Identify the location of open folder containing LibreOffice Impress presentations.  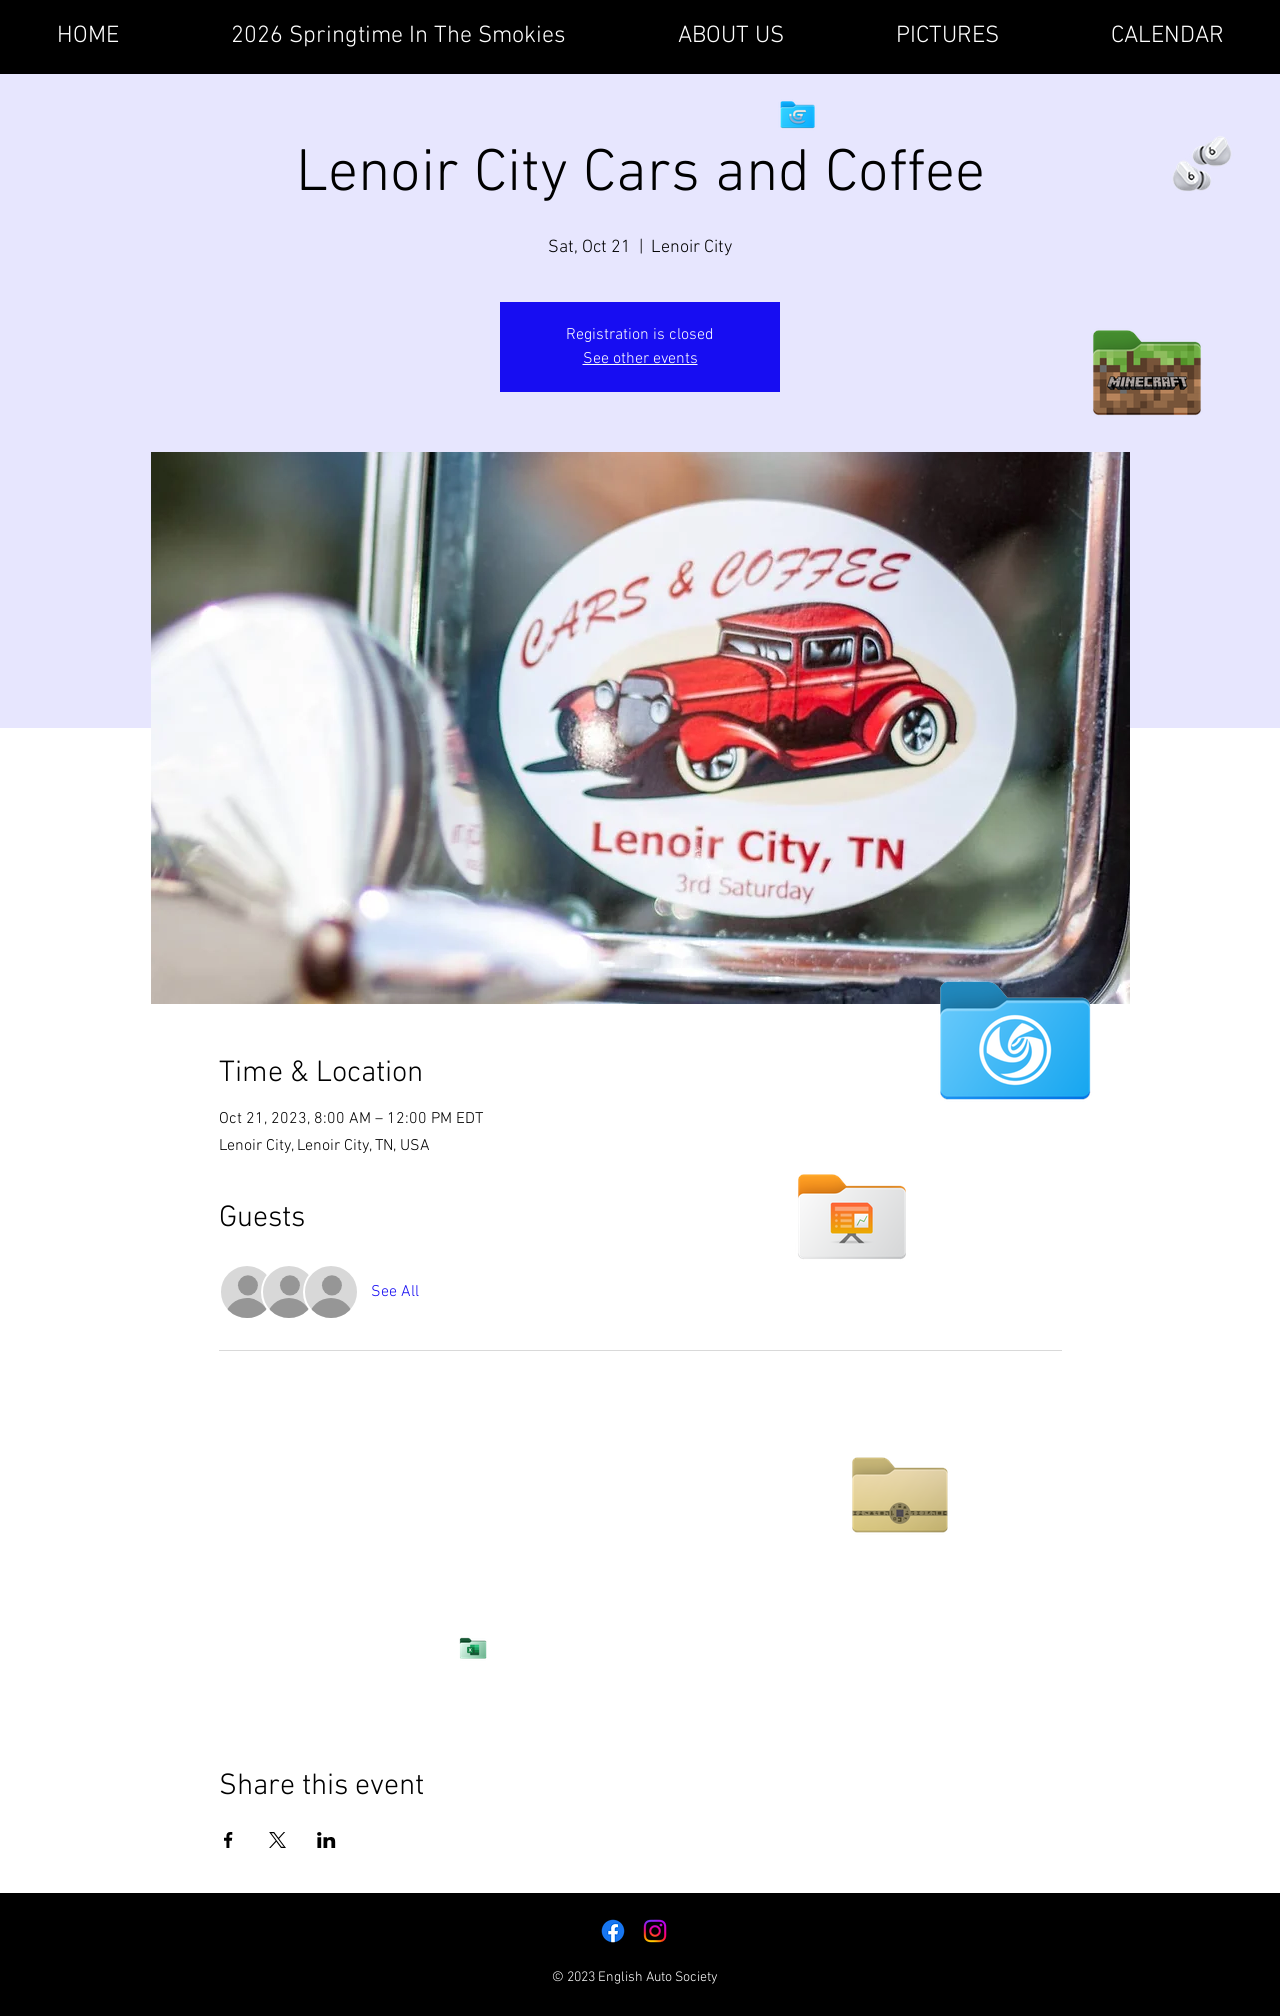
(851, 1219).